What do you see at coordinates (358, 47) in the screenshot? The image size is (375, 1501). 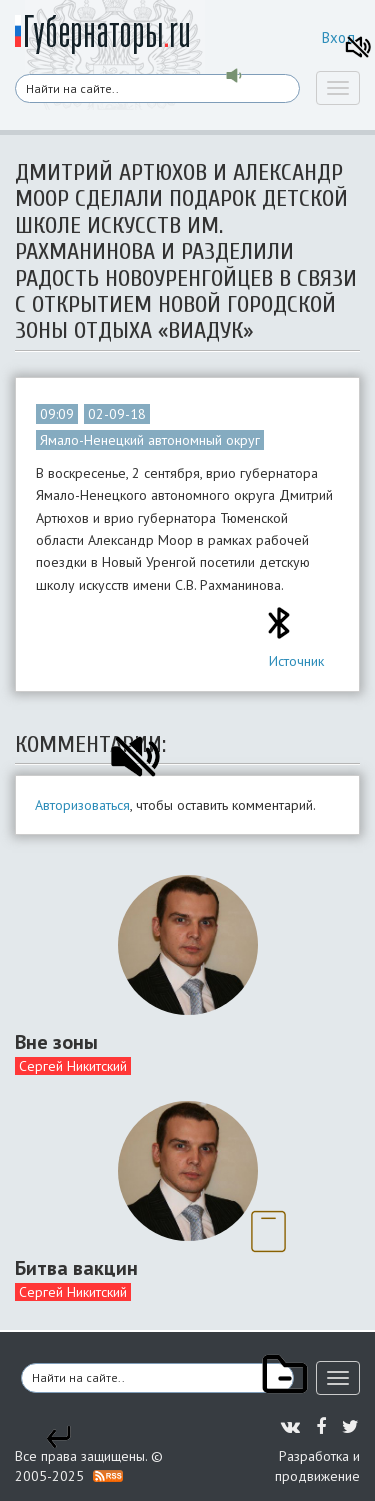 I see `mute audio or sound` at bounding box center [358, 47].